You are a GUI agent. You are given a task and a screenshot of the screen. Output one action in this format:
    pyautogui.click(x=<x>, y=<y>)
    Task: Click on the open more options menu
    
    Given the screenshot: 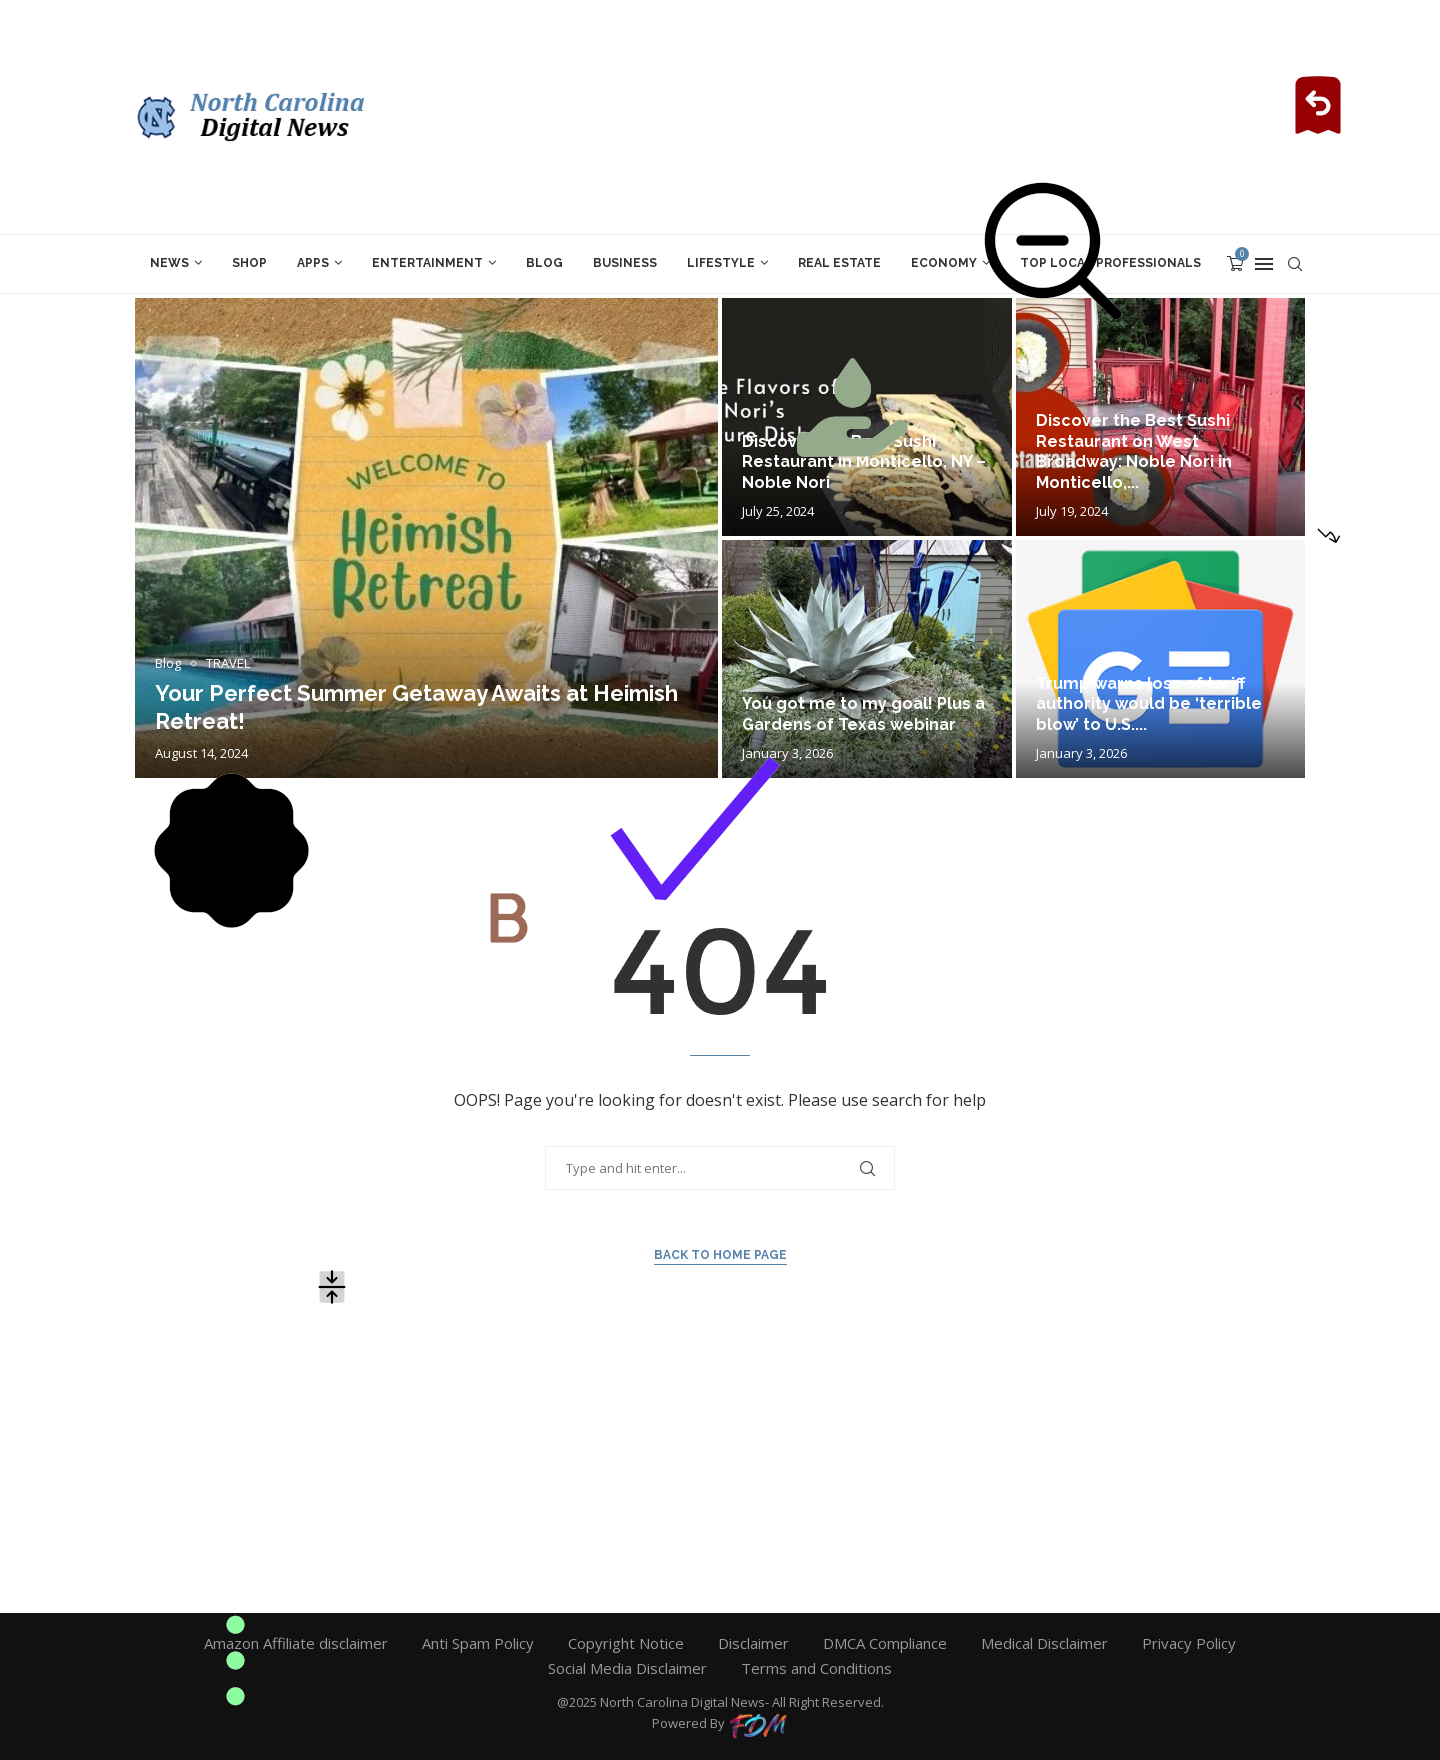 What is the action you would take?
    pyautogui.click(x=235, y=1660)
    